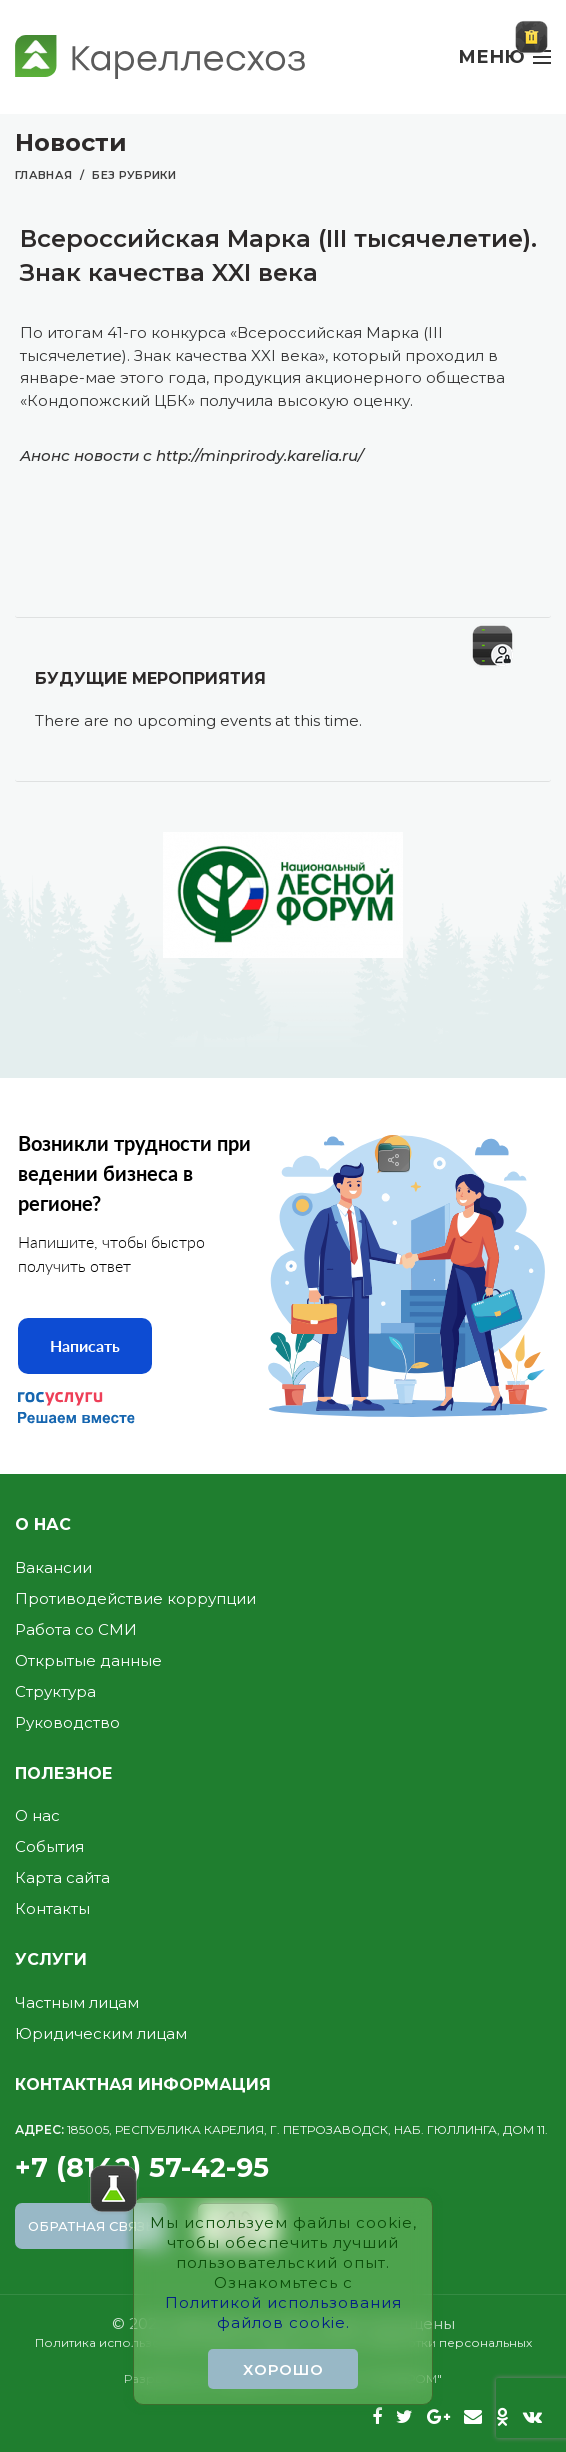 Image resolution: width=566 pixels, height=2452 pixels. Describe the element at coordinates (531, 37) in the screenshot. I see `manage browser cache and temporary files` at that location.